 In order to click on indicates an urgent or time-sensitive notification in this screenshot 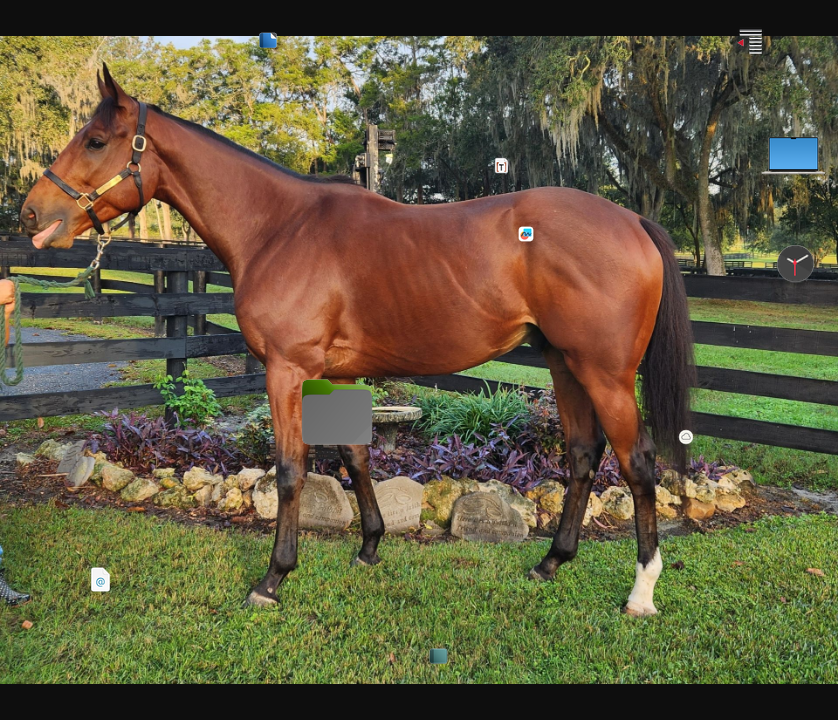, I will do `click(795, 263)`.